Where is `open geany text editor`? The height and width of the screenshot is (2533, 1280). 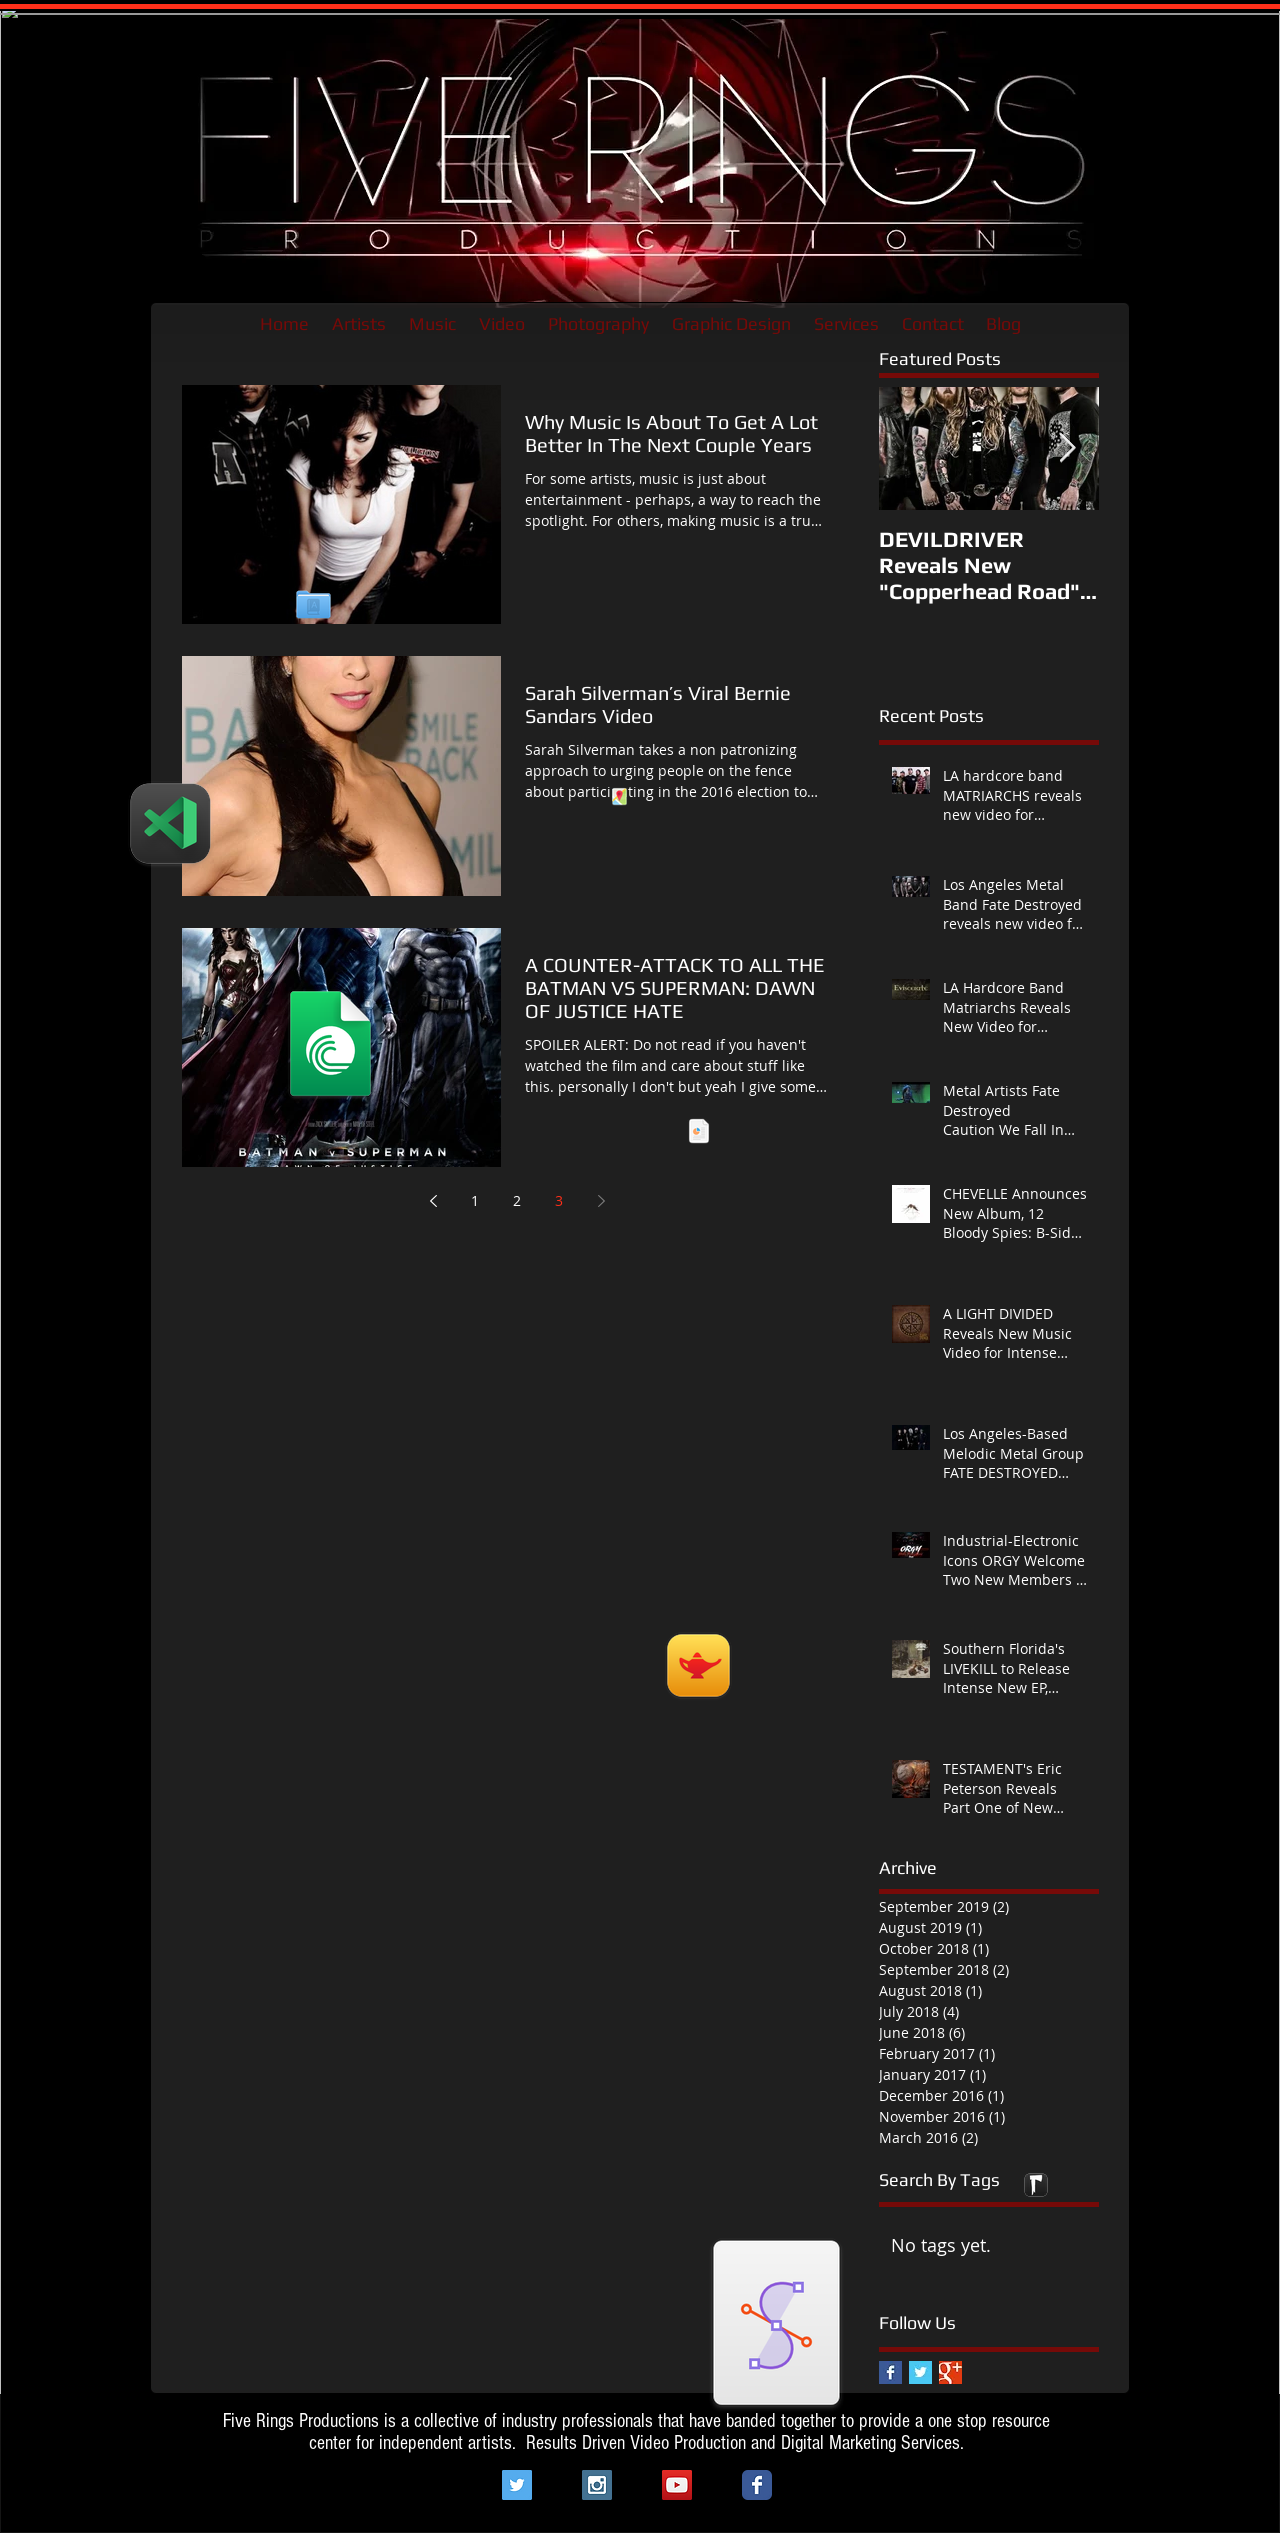
open geany text editor is located at coordinates (698, 1665).